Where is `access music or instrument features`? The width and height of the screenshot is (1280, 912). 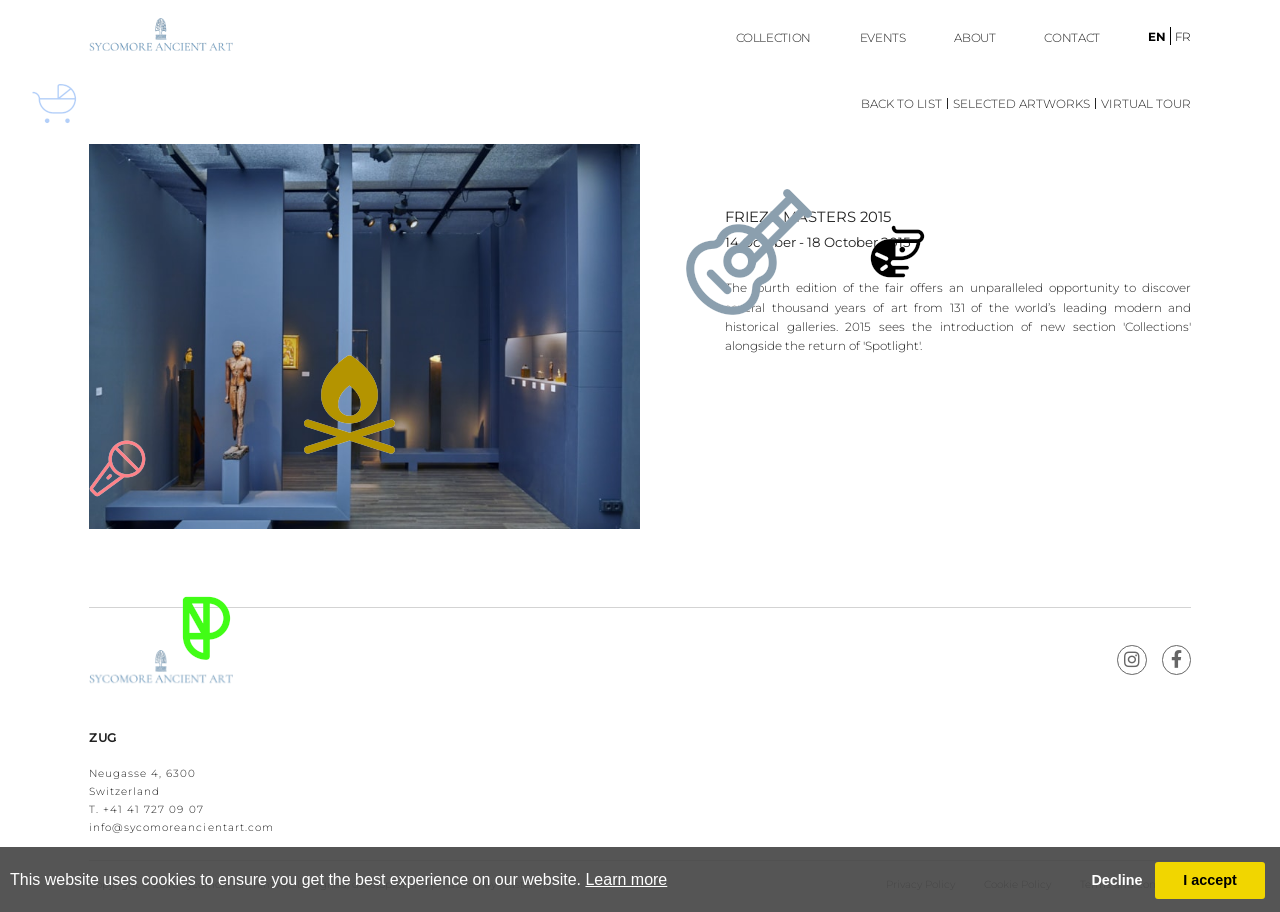
access music or instrument features is located at coordinates (748, 253).